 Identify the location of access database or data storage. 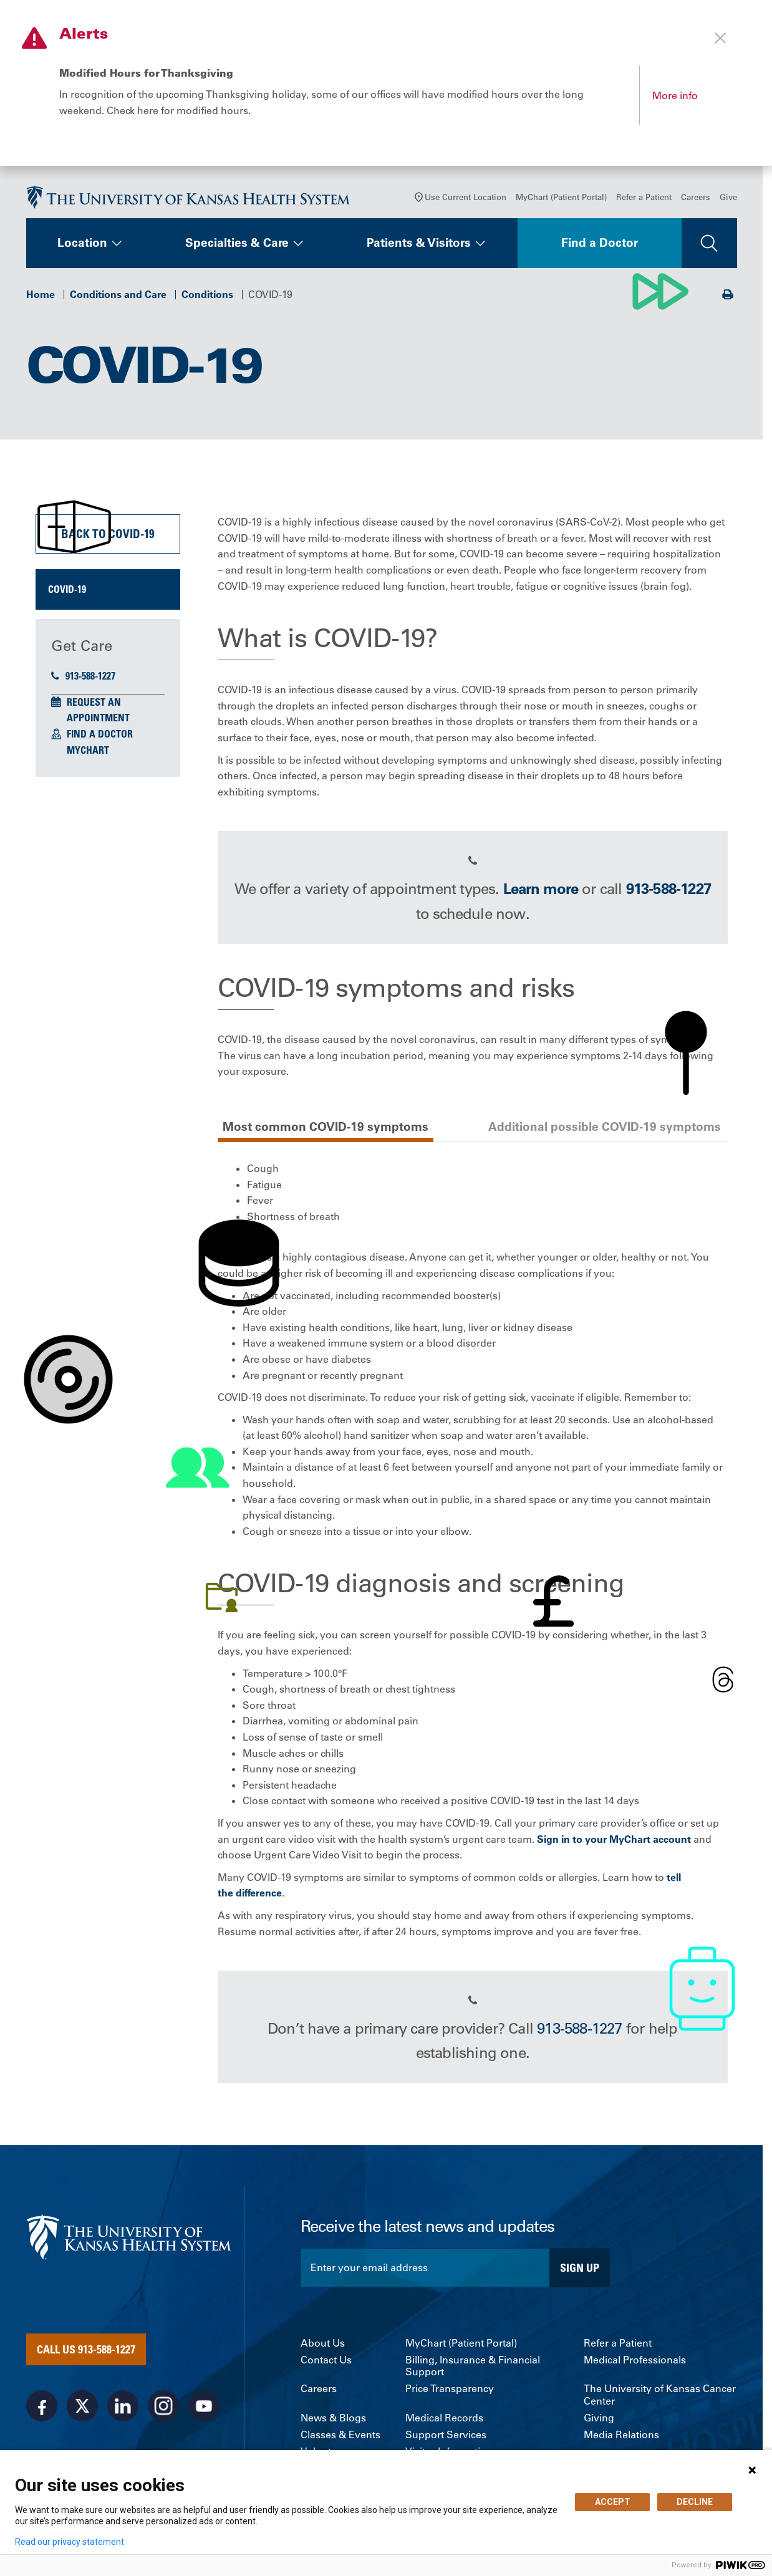
(239, 1263).